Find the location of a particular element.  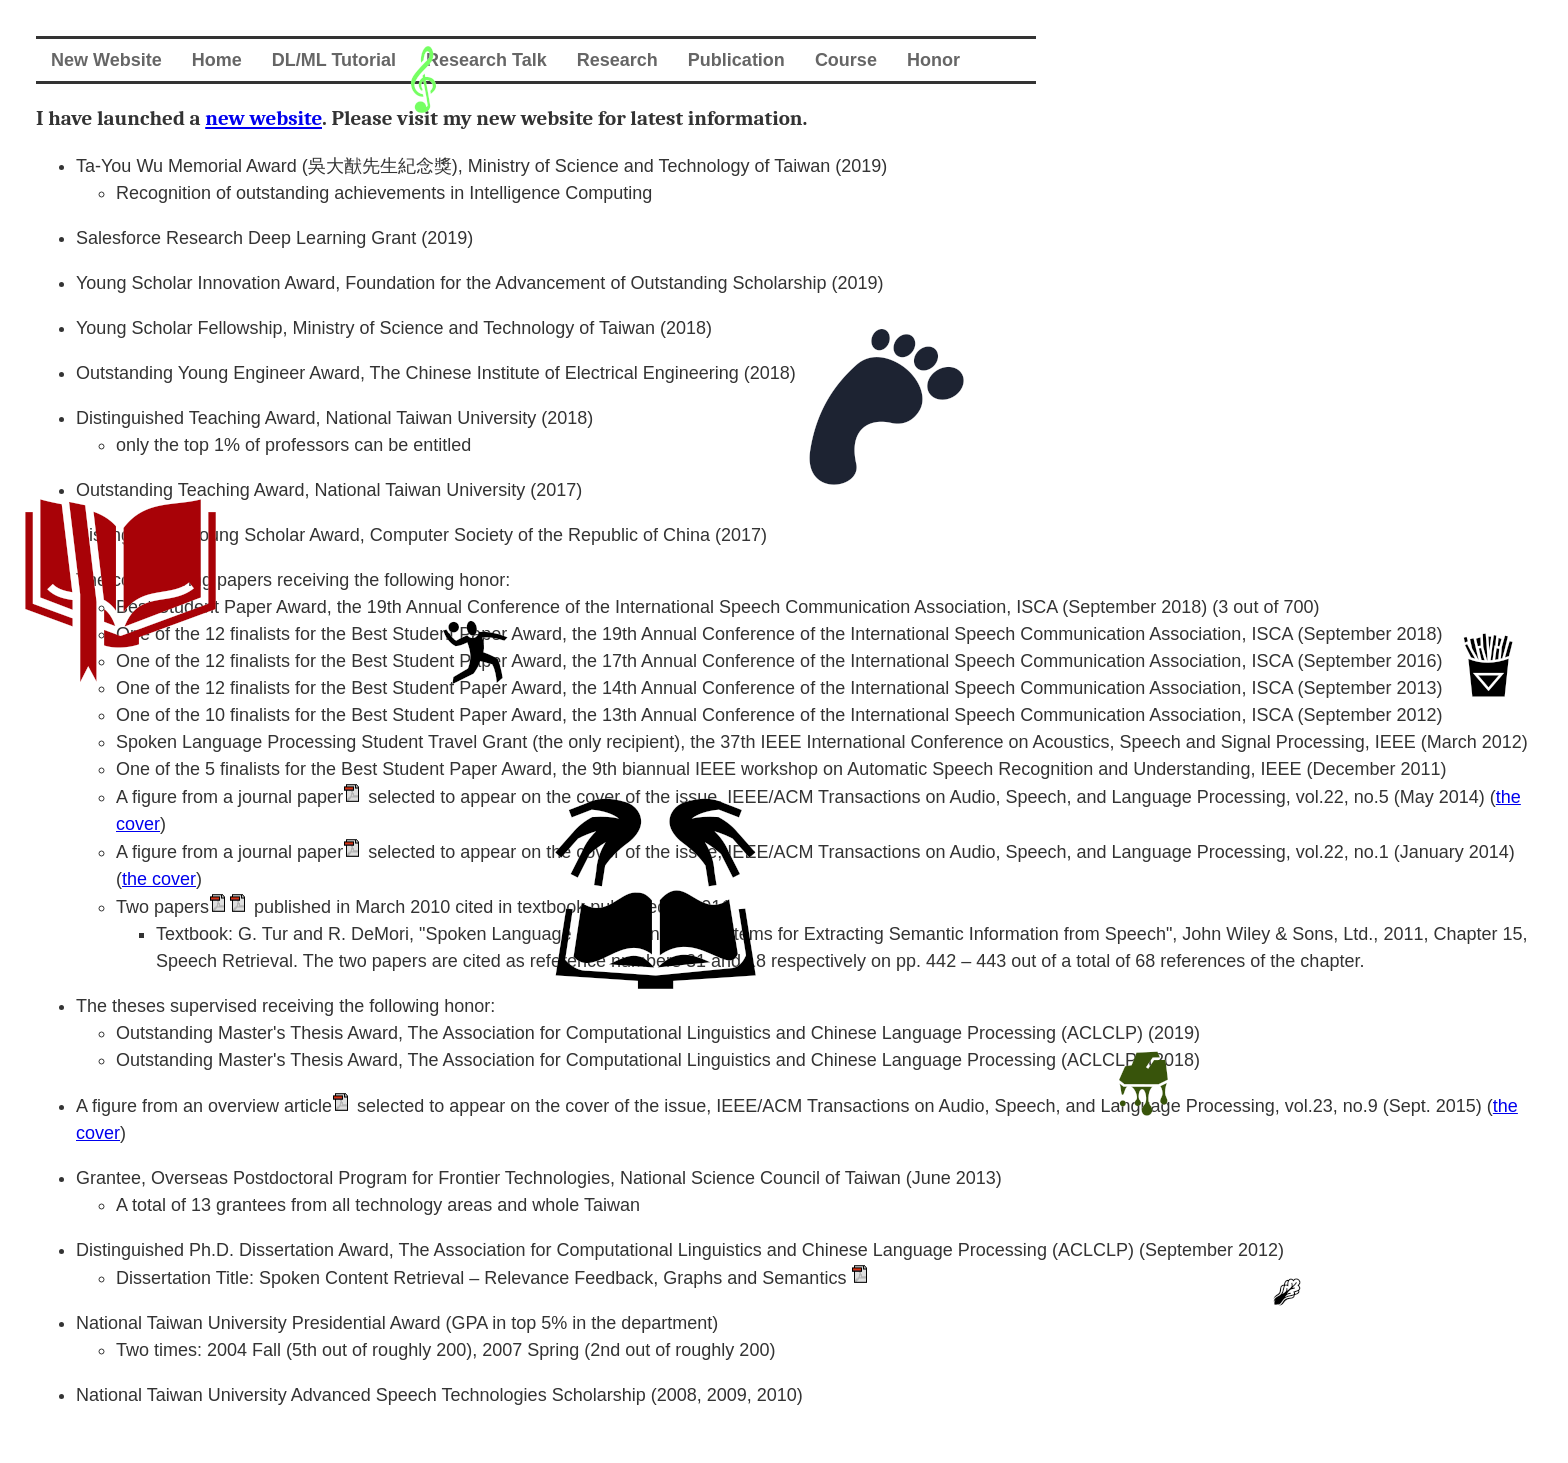

access ball throwing or toss-related games is located at coordinates (475, 652).